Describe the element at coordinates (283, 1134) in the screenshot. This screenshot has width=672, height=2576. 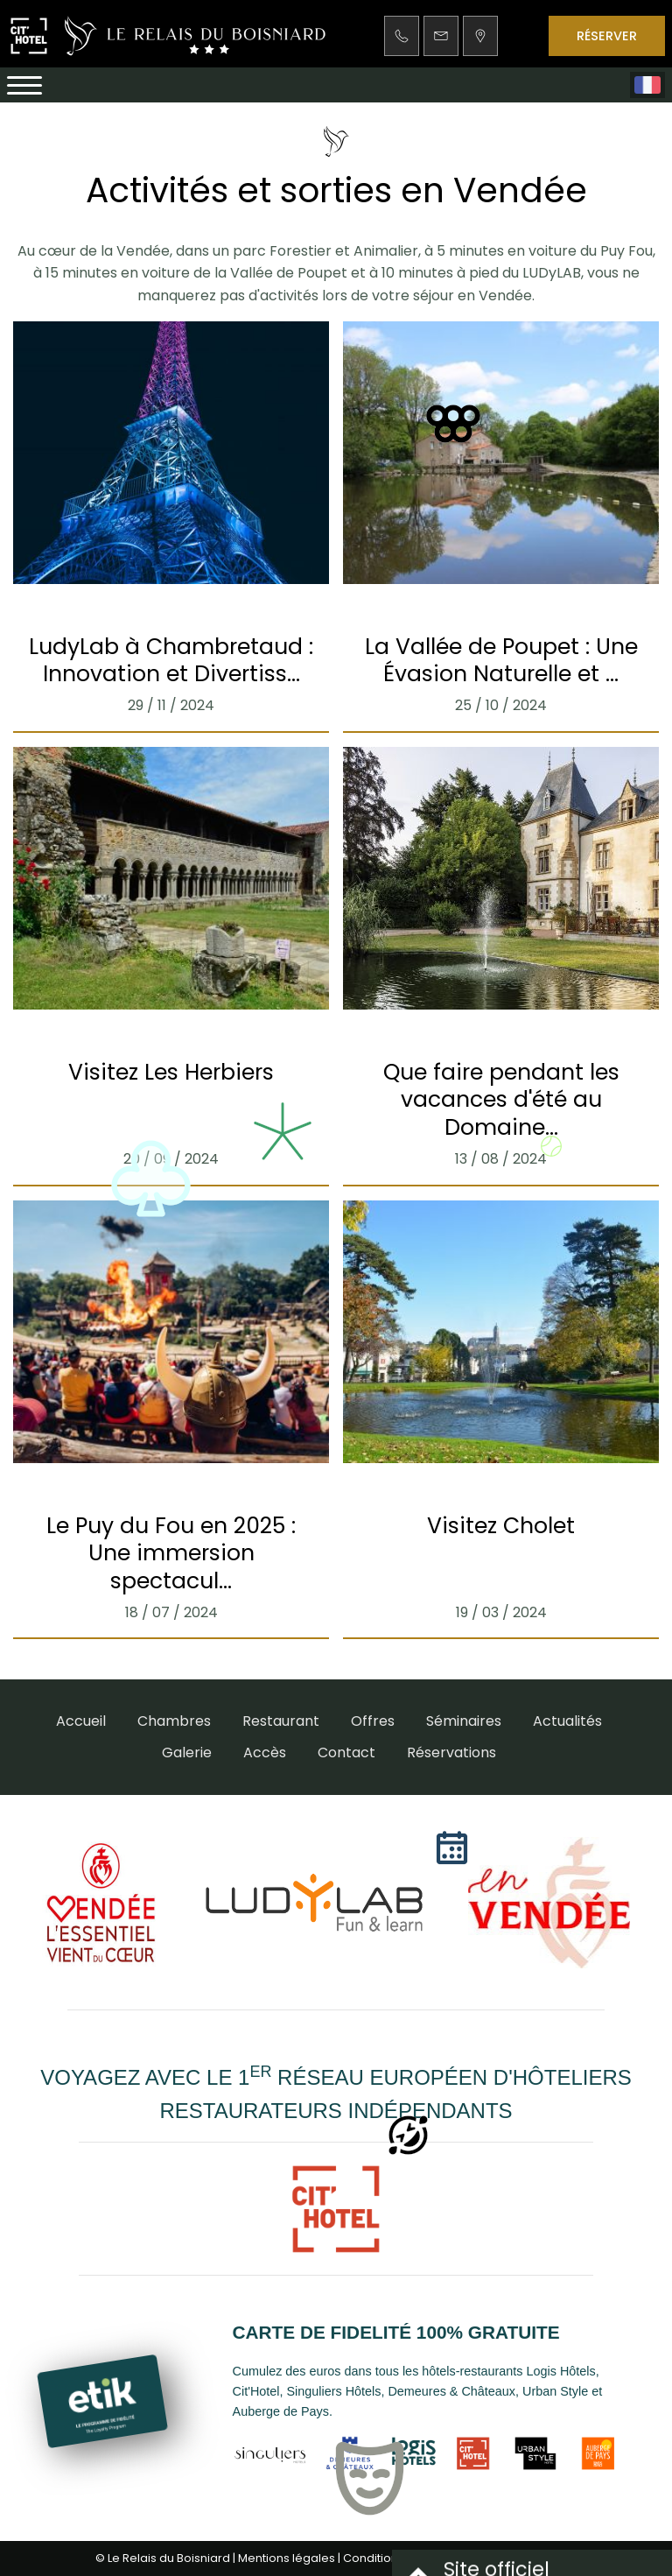
I see `indicates a required field in a form` at that location.